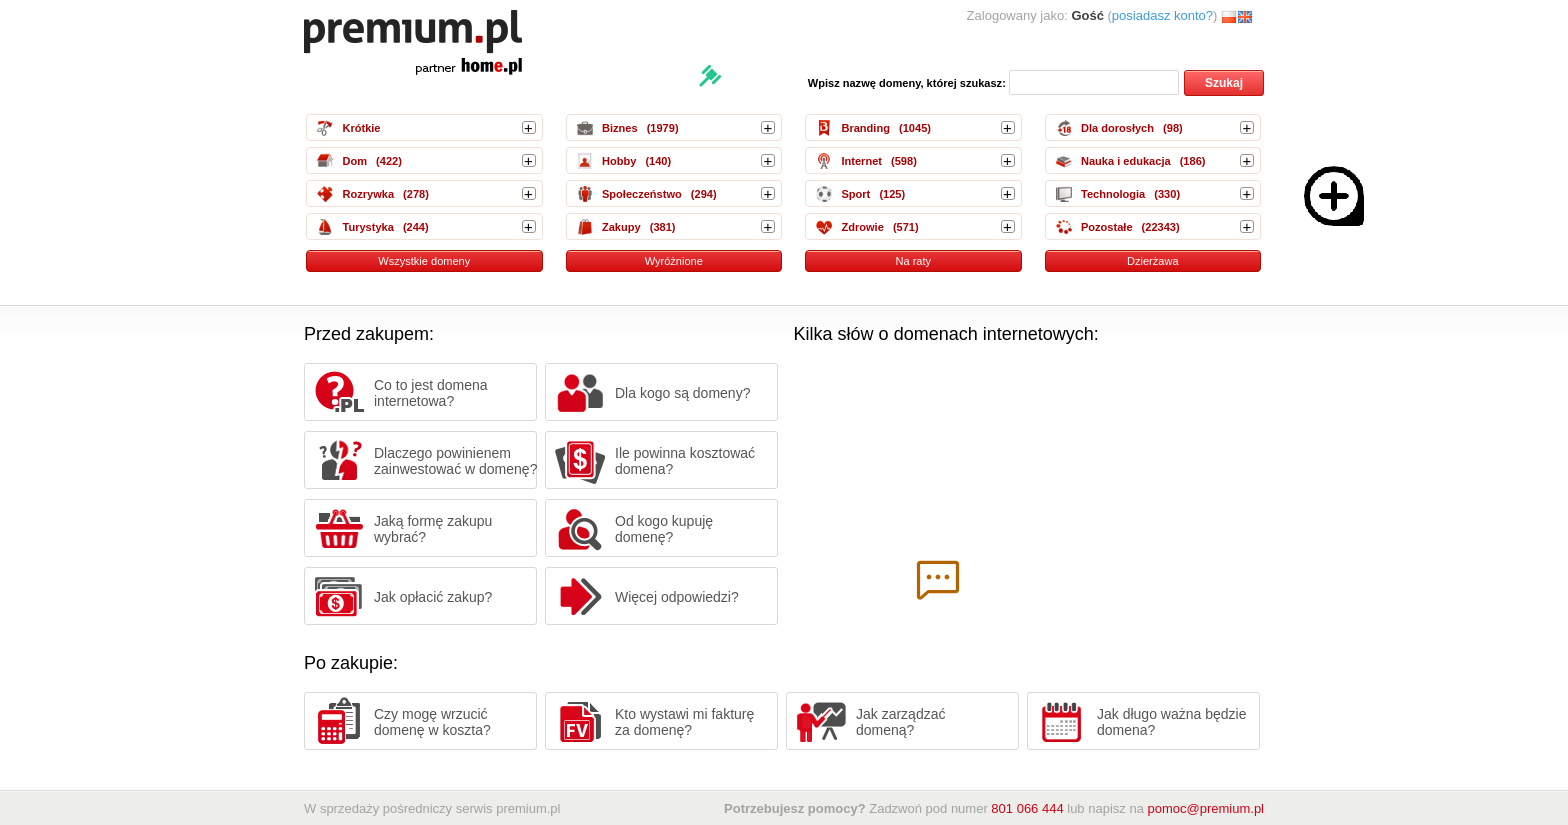  I want to click on access legal or terms of service settings, so click(709, 76).